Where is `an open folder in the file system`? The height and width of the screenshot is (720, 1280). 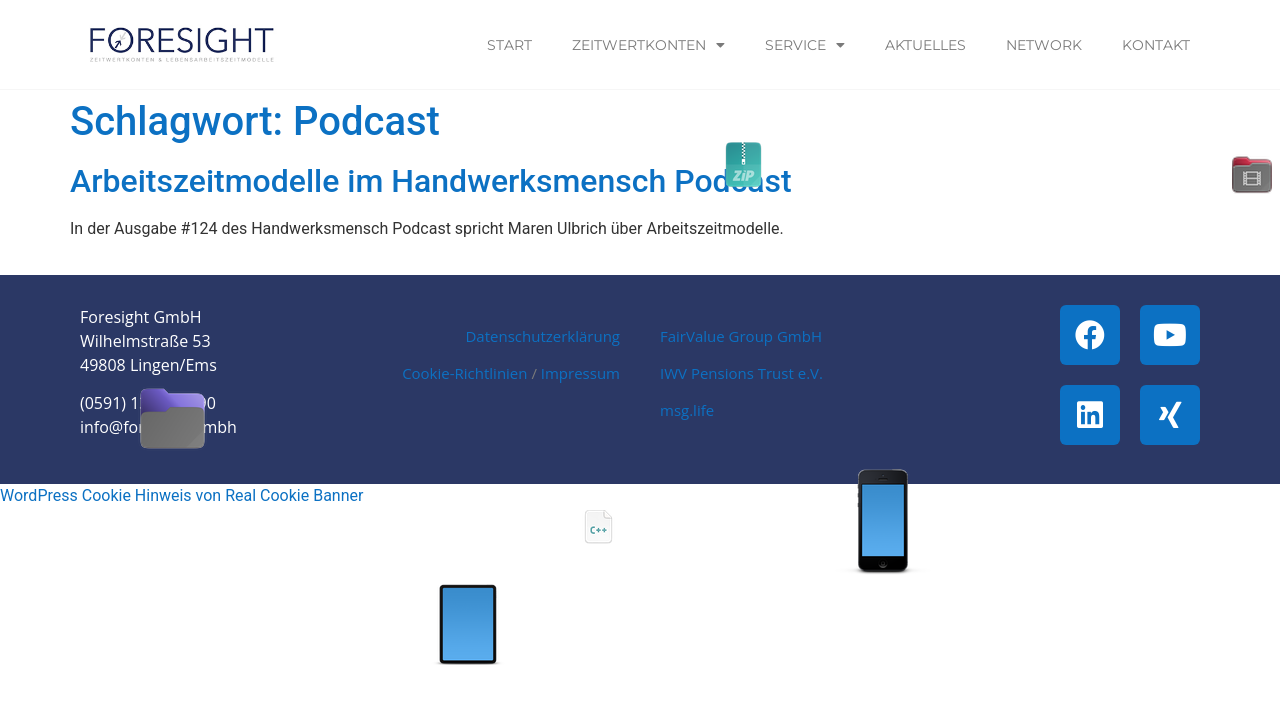 an open folder in the file system is located at coordinates (172, 418).